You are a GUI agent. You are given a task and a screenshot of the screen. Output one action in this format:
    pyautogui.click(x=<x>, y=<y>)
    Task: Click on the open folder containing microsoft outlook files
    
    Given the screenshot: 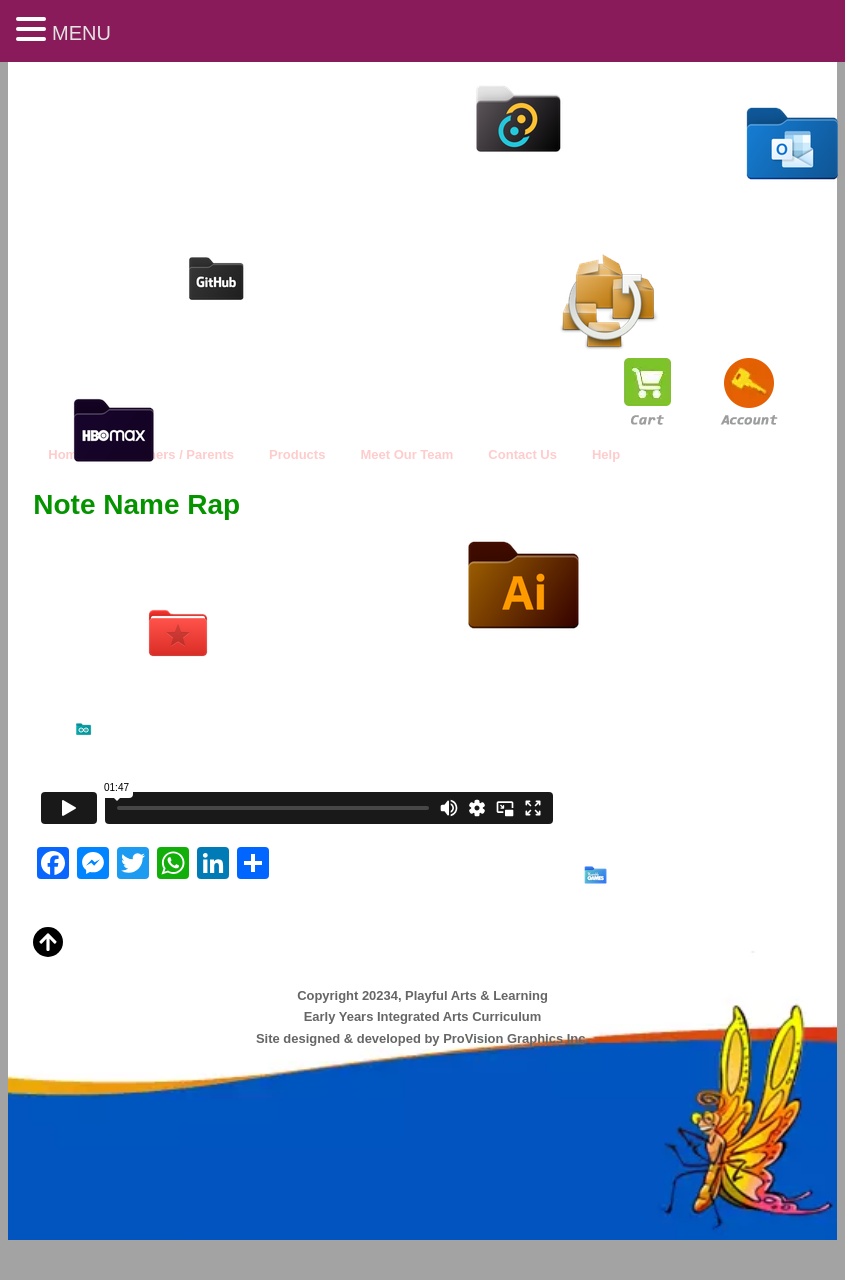 What is the action you would take?
    pyautogui.click(x=792, y=146)
    